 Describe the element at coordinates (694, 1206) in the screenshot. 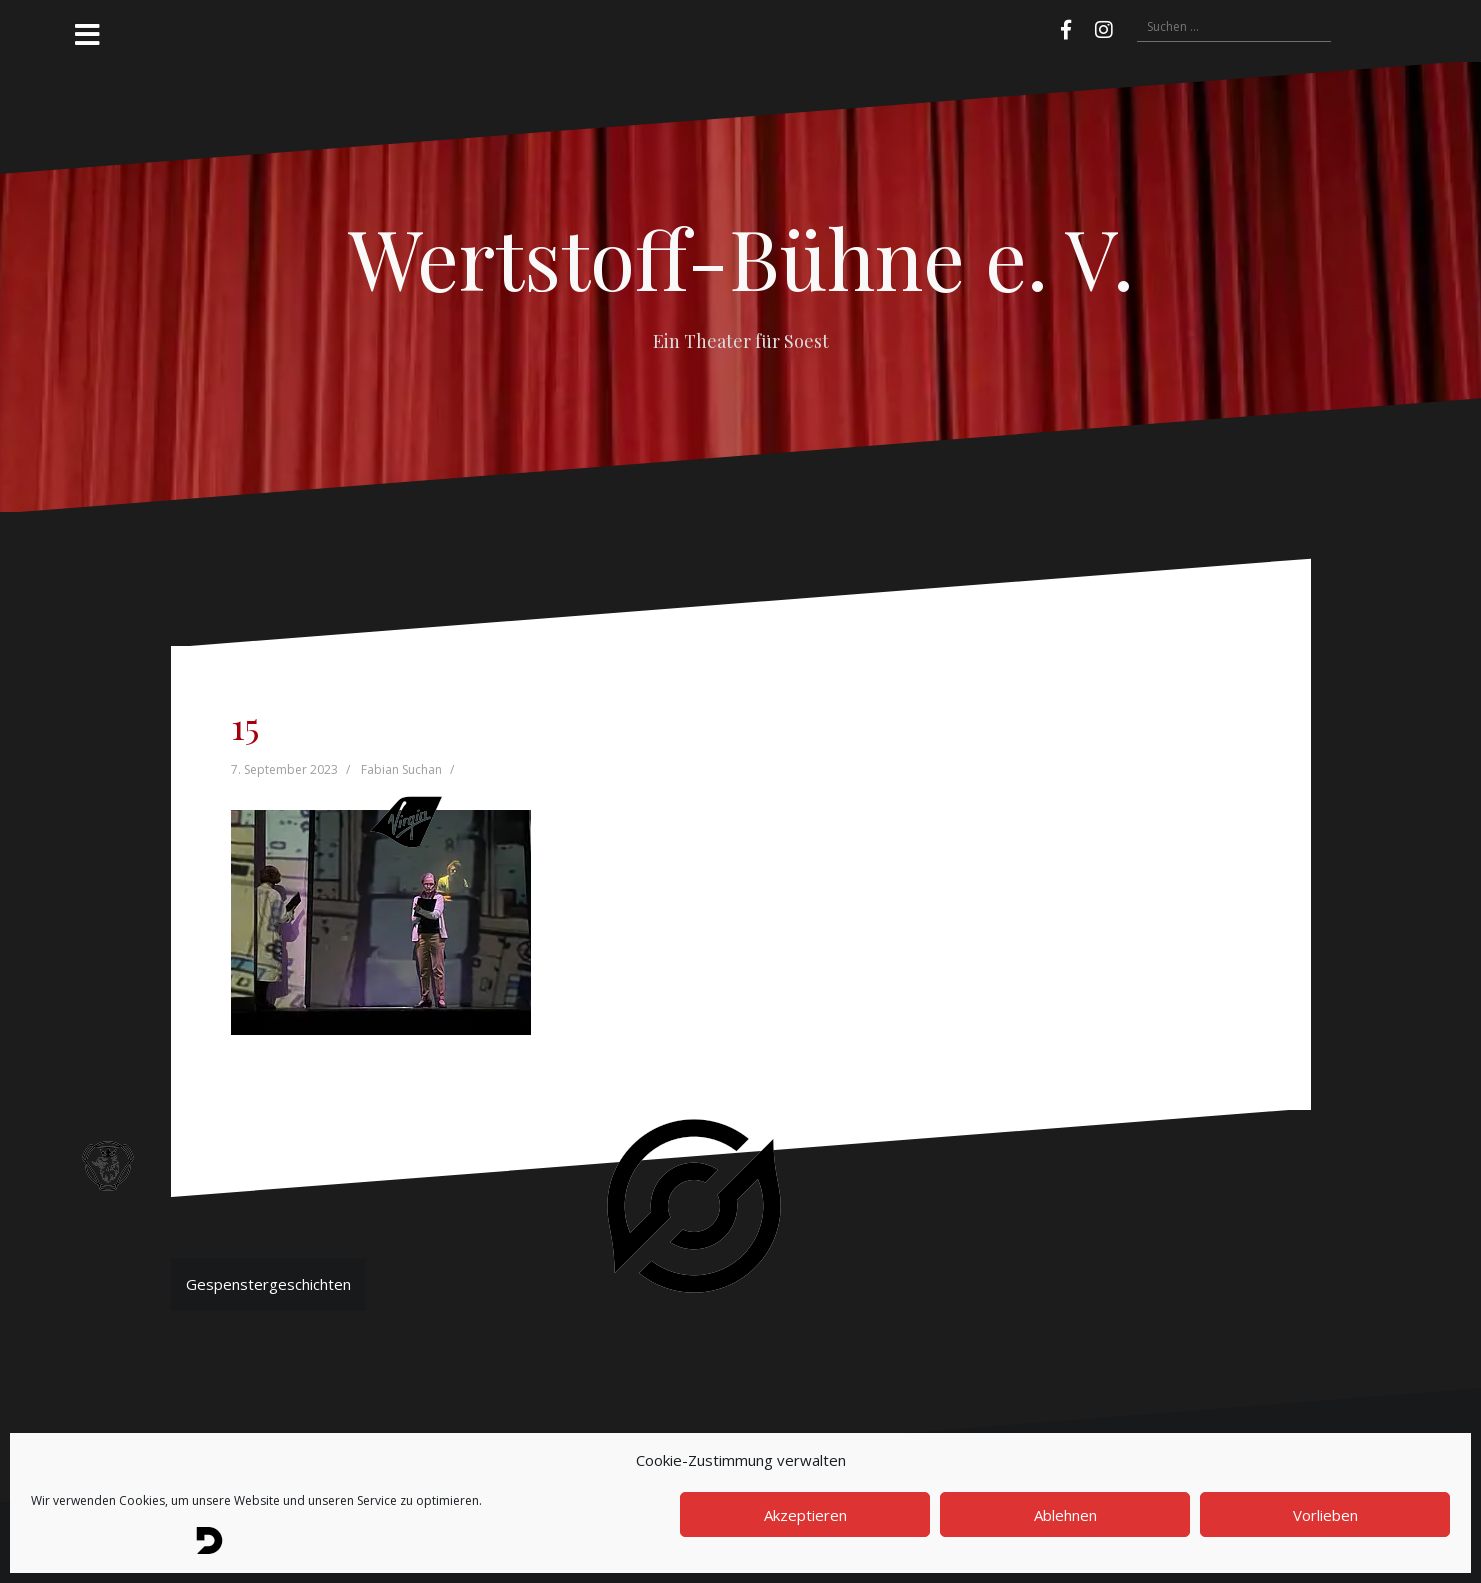

I see `launch honor of kings game` at that location.